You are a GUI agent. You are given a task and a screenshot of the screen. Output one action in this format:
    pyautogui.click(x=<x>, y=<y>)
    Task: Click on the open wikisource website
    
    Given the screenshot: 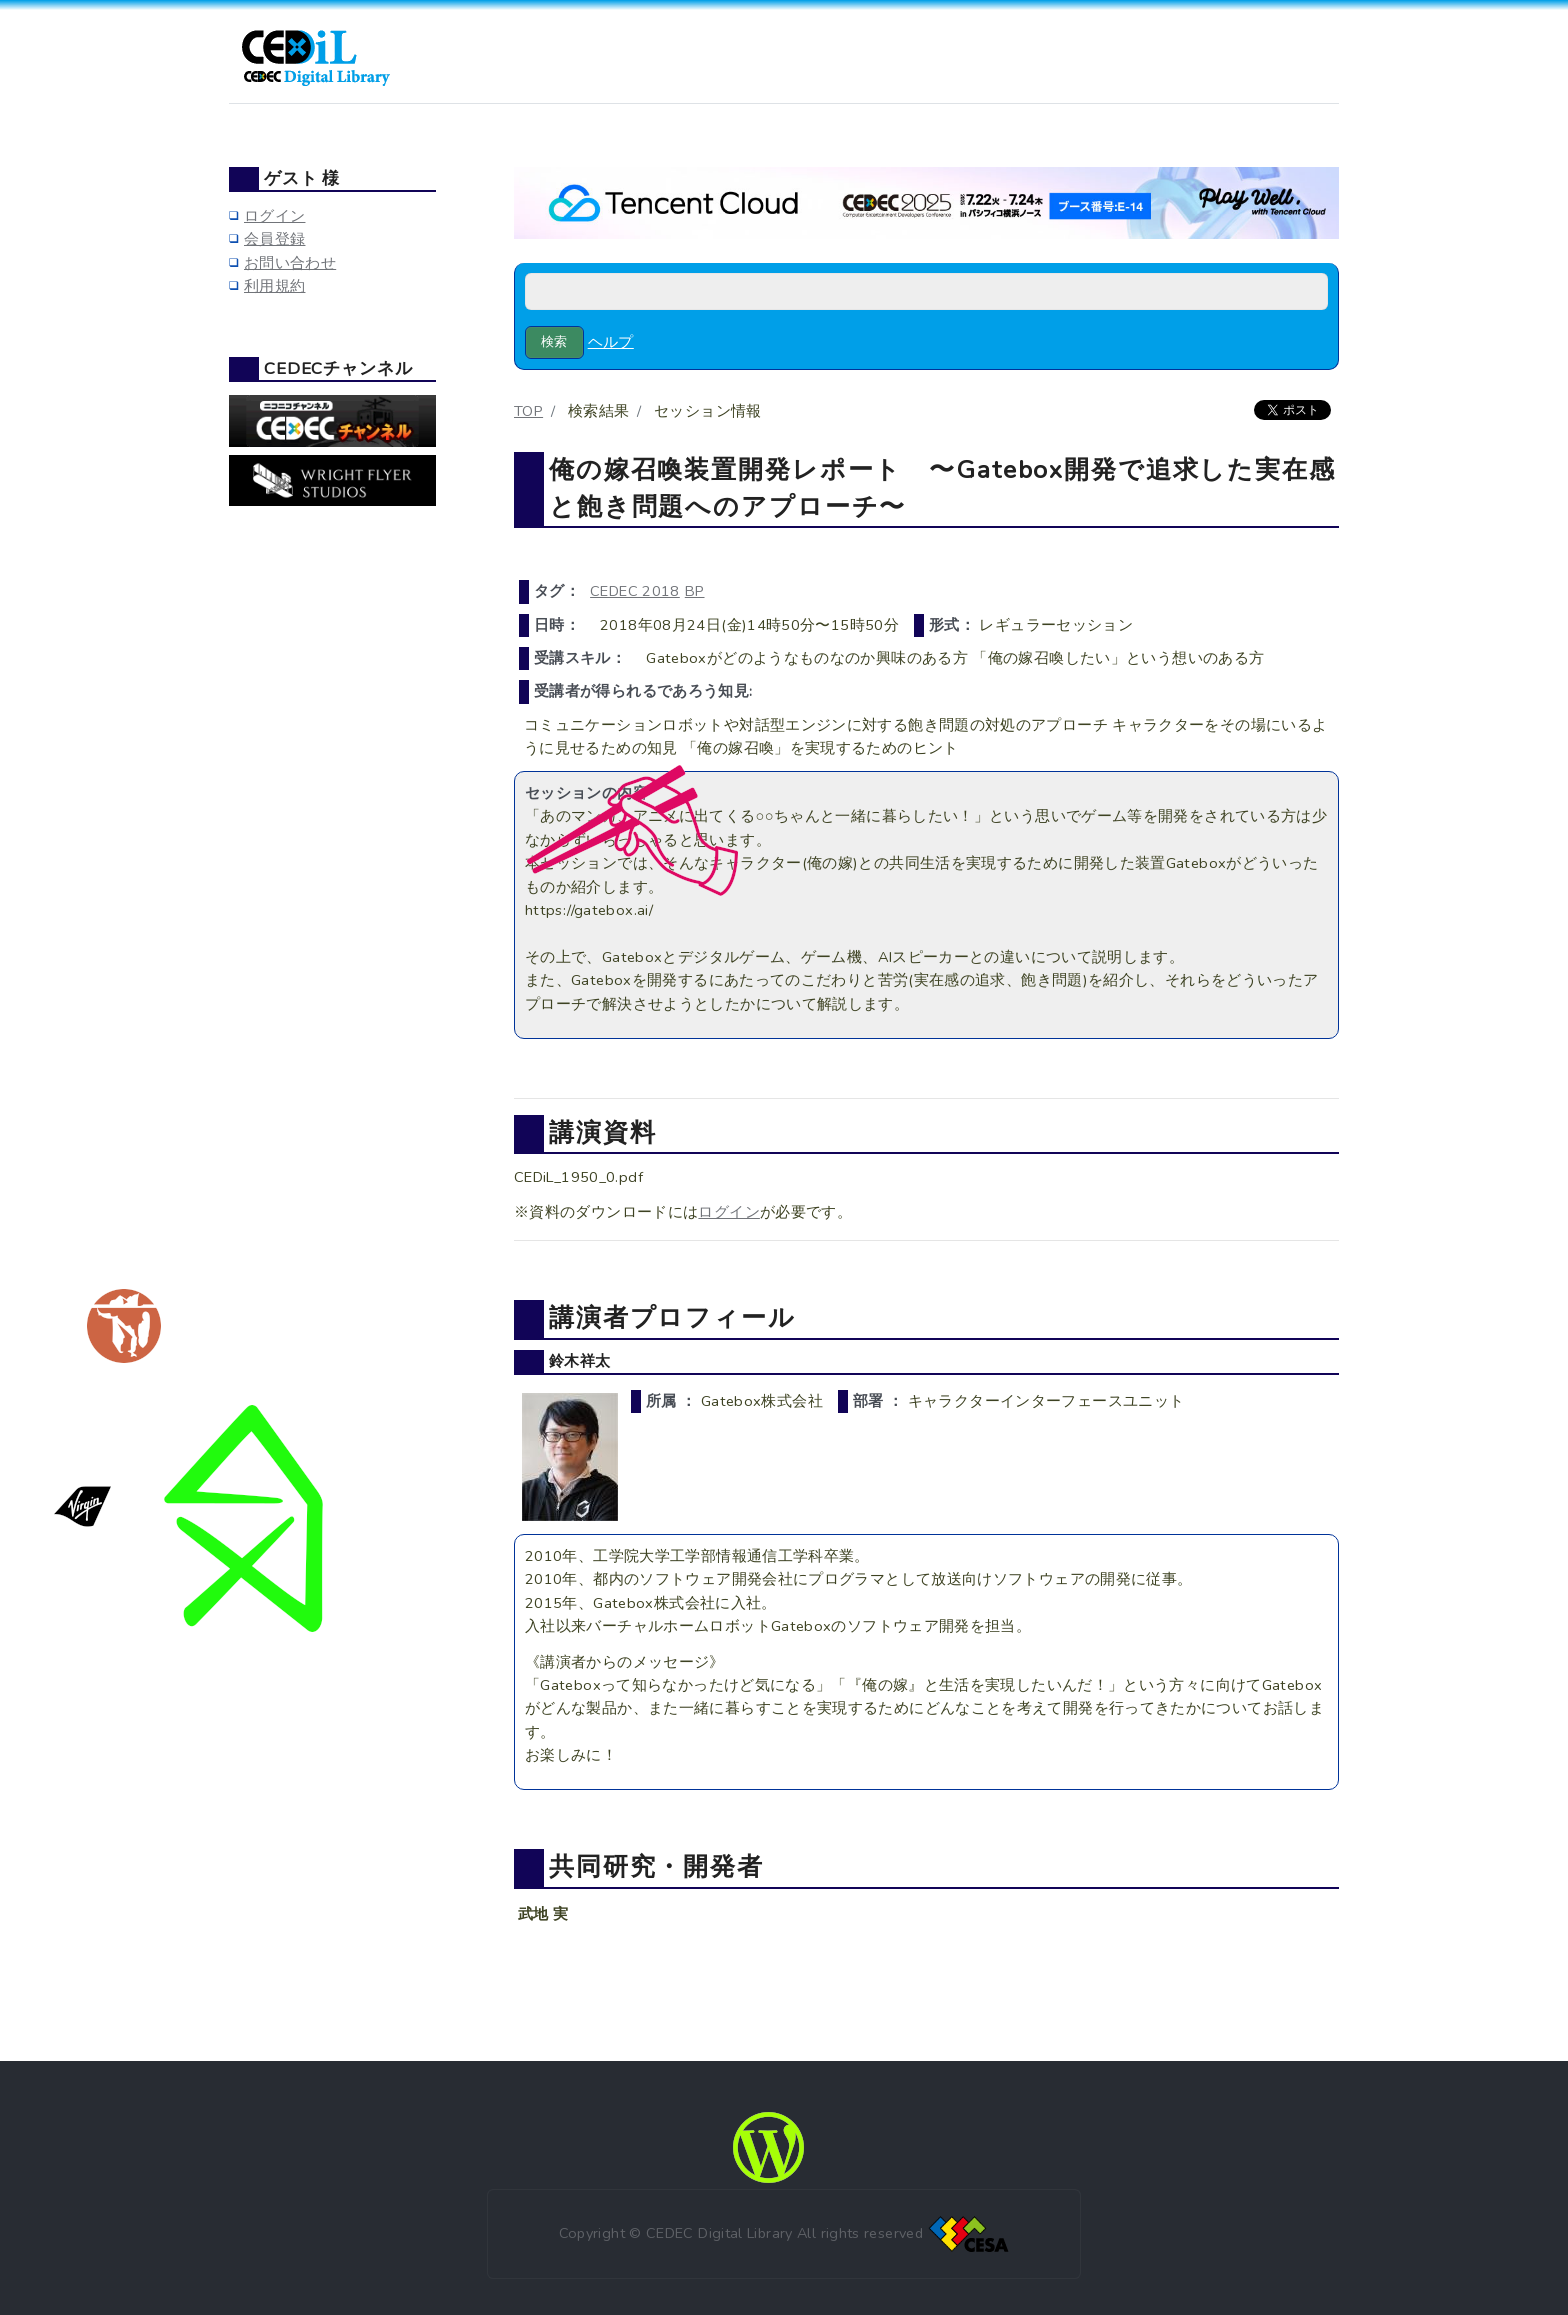 What is the action you would take?
    pyautogui.click(x=124, y=1326)
    